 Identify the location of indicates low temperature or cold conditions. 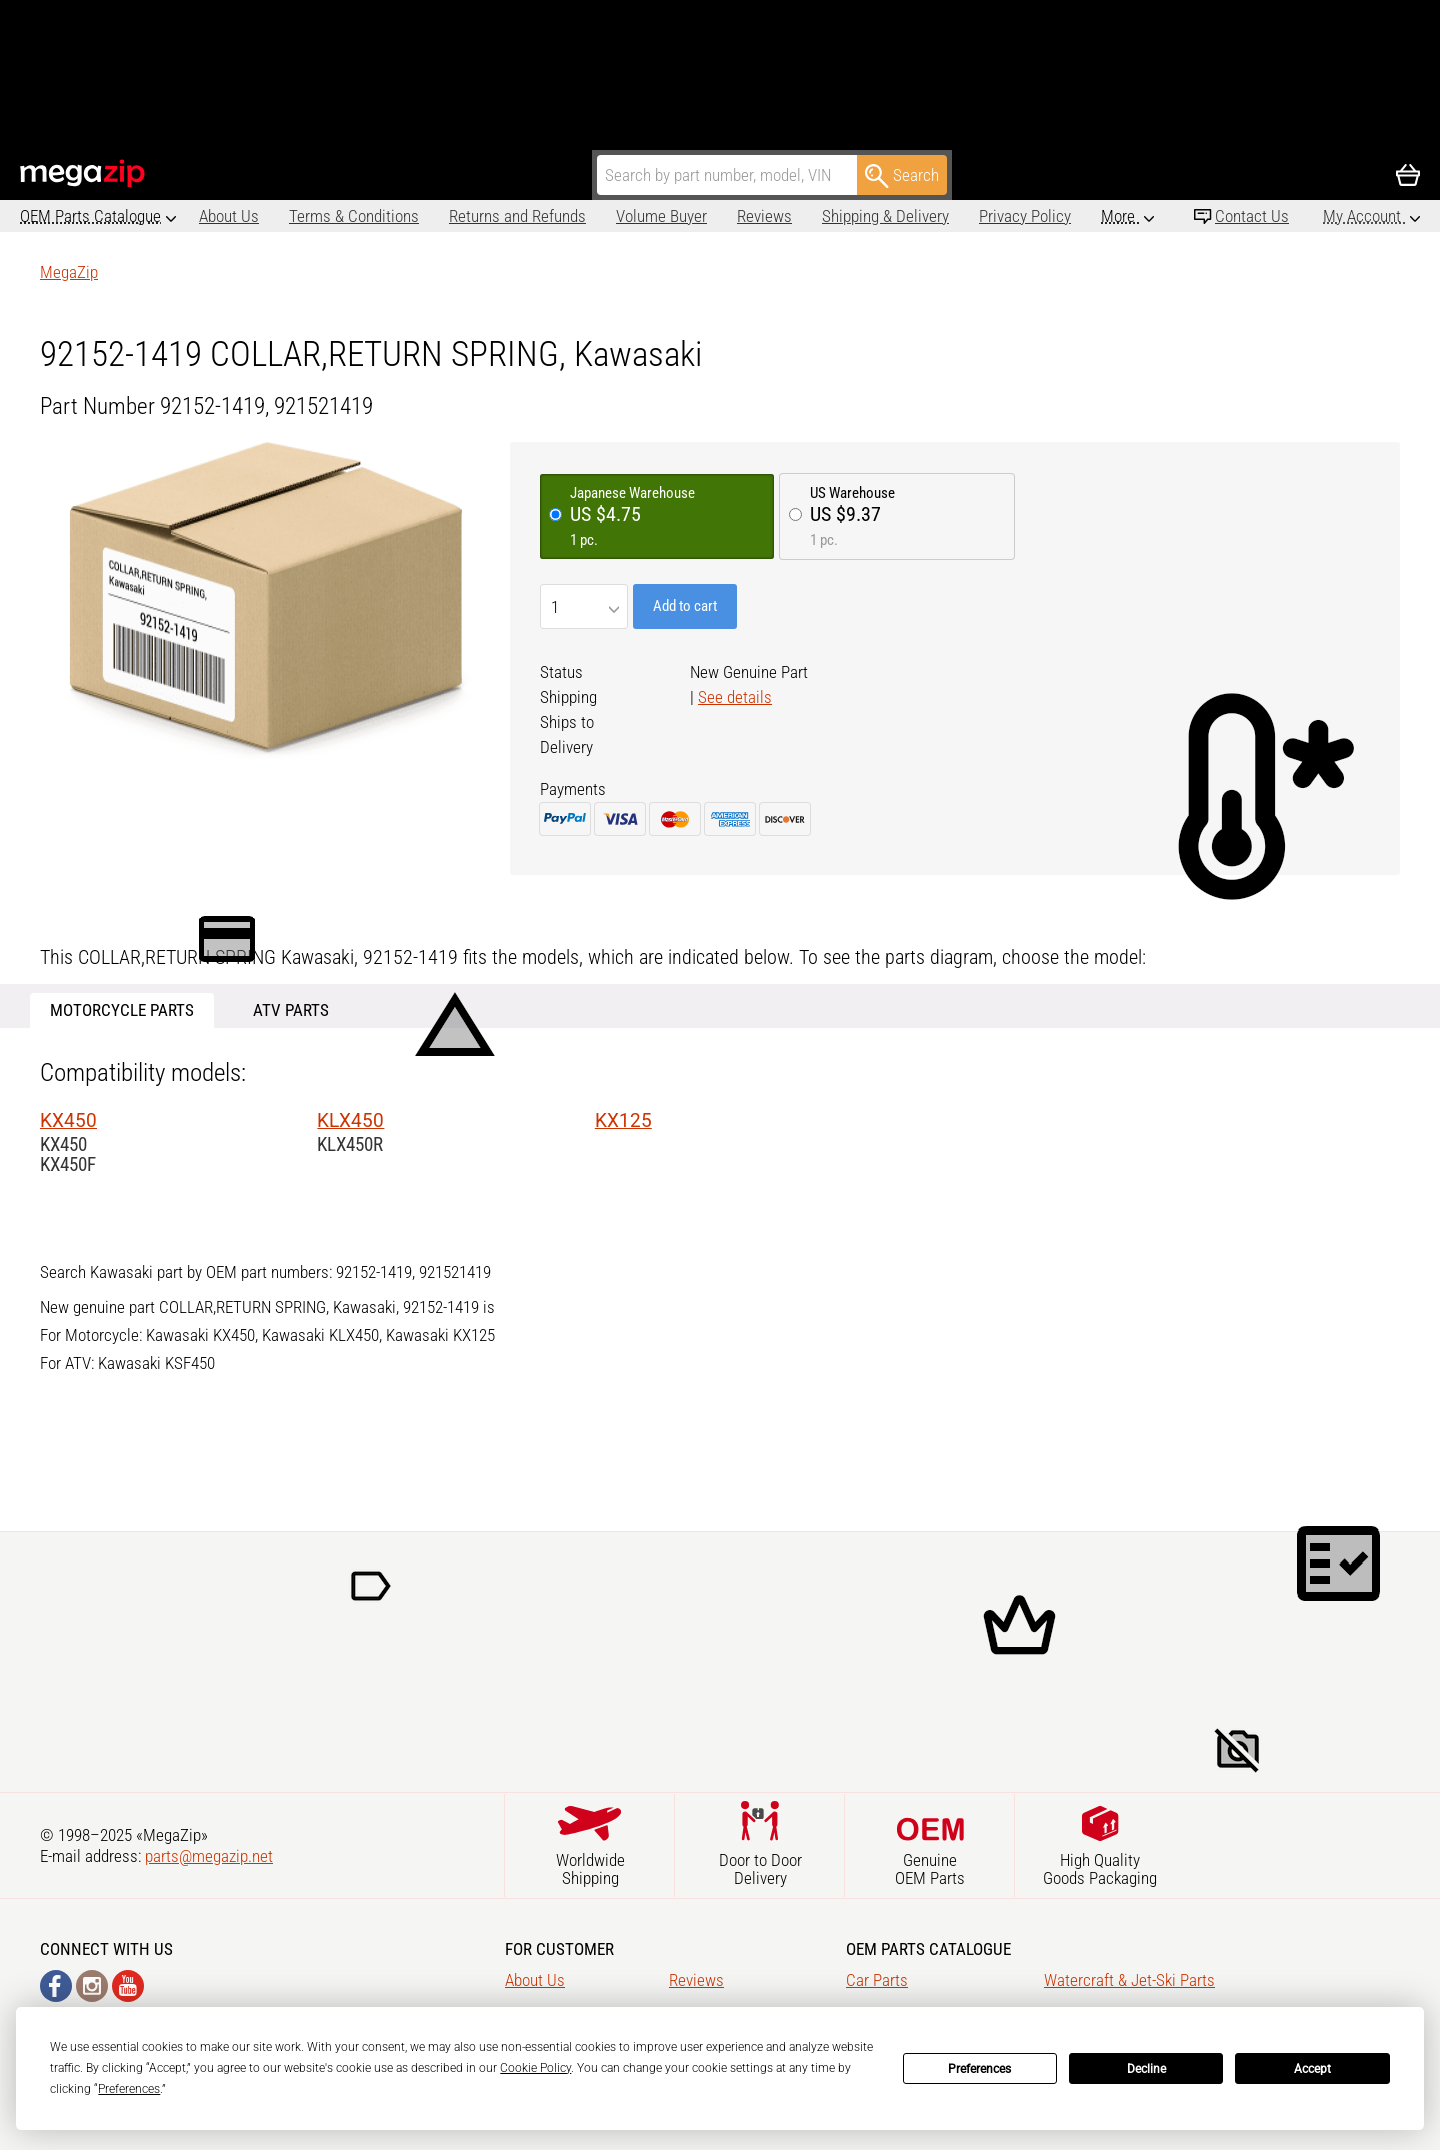
(1248, 796).